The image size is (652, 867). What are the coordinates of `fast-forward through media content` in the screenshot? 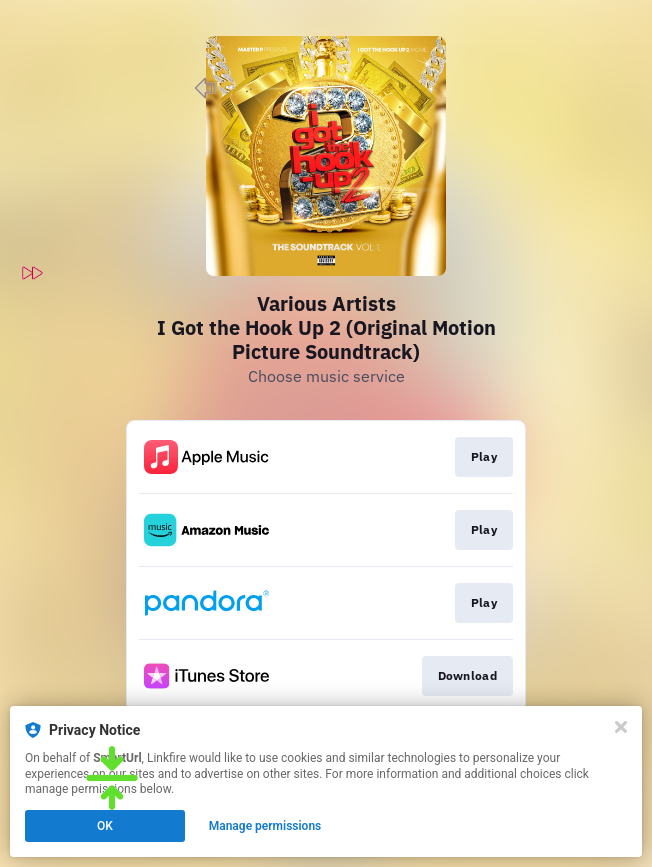 It's located at (31, 273).